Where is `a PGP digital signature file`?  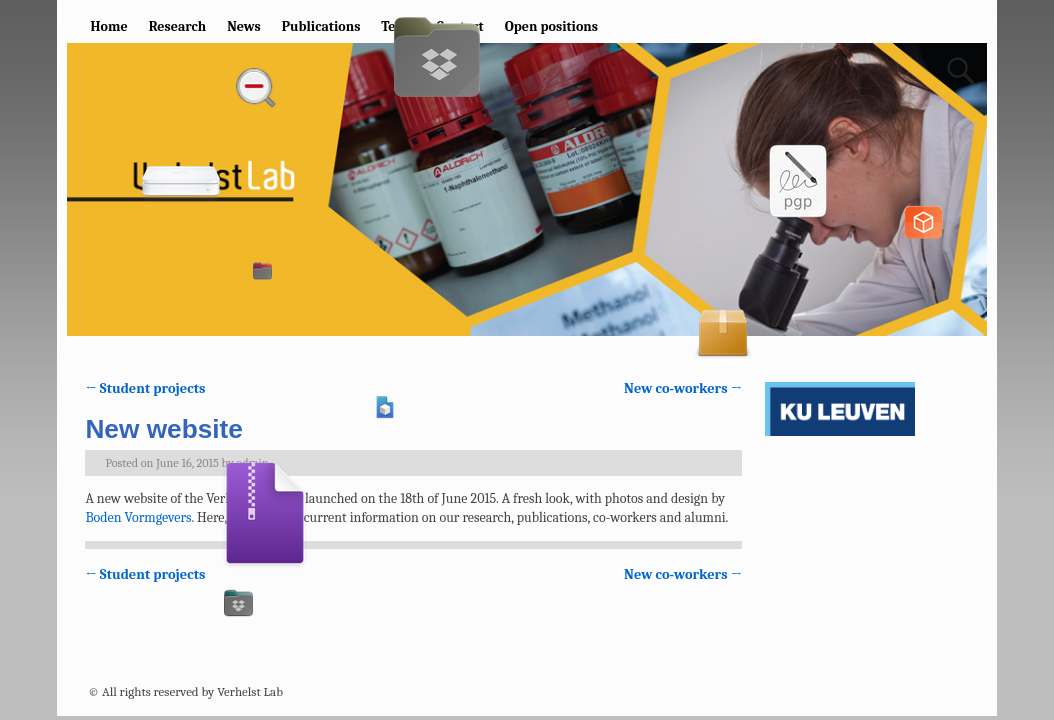
a PGP digital signature file is located at coordinates (798, 181).